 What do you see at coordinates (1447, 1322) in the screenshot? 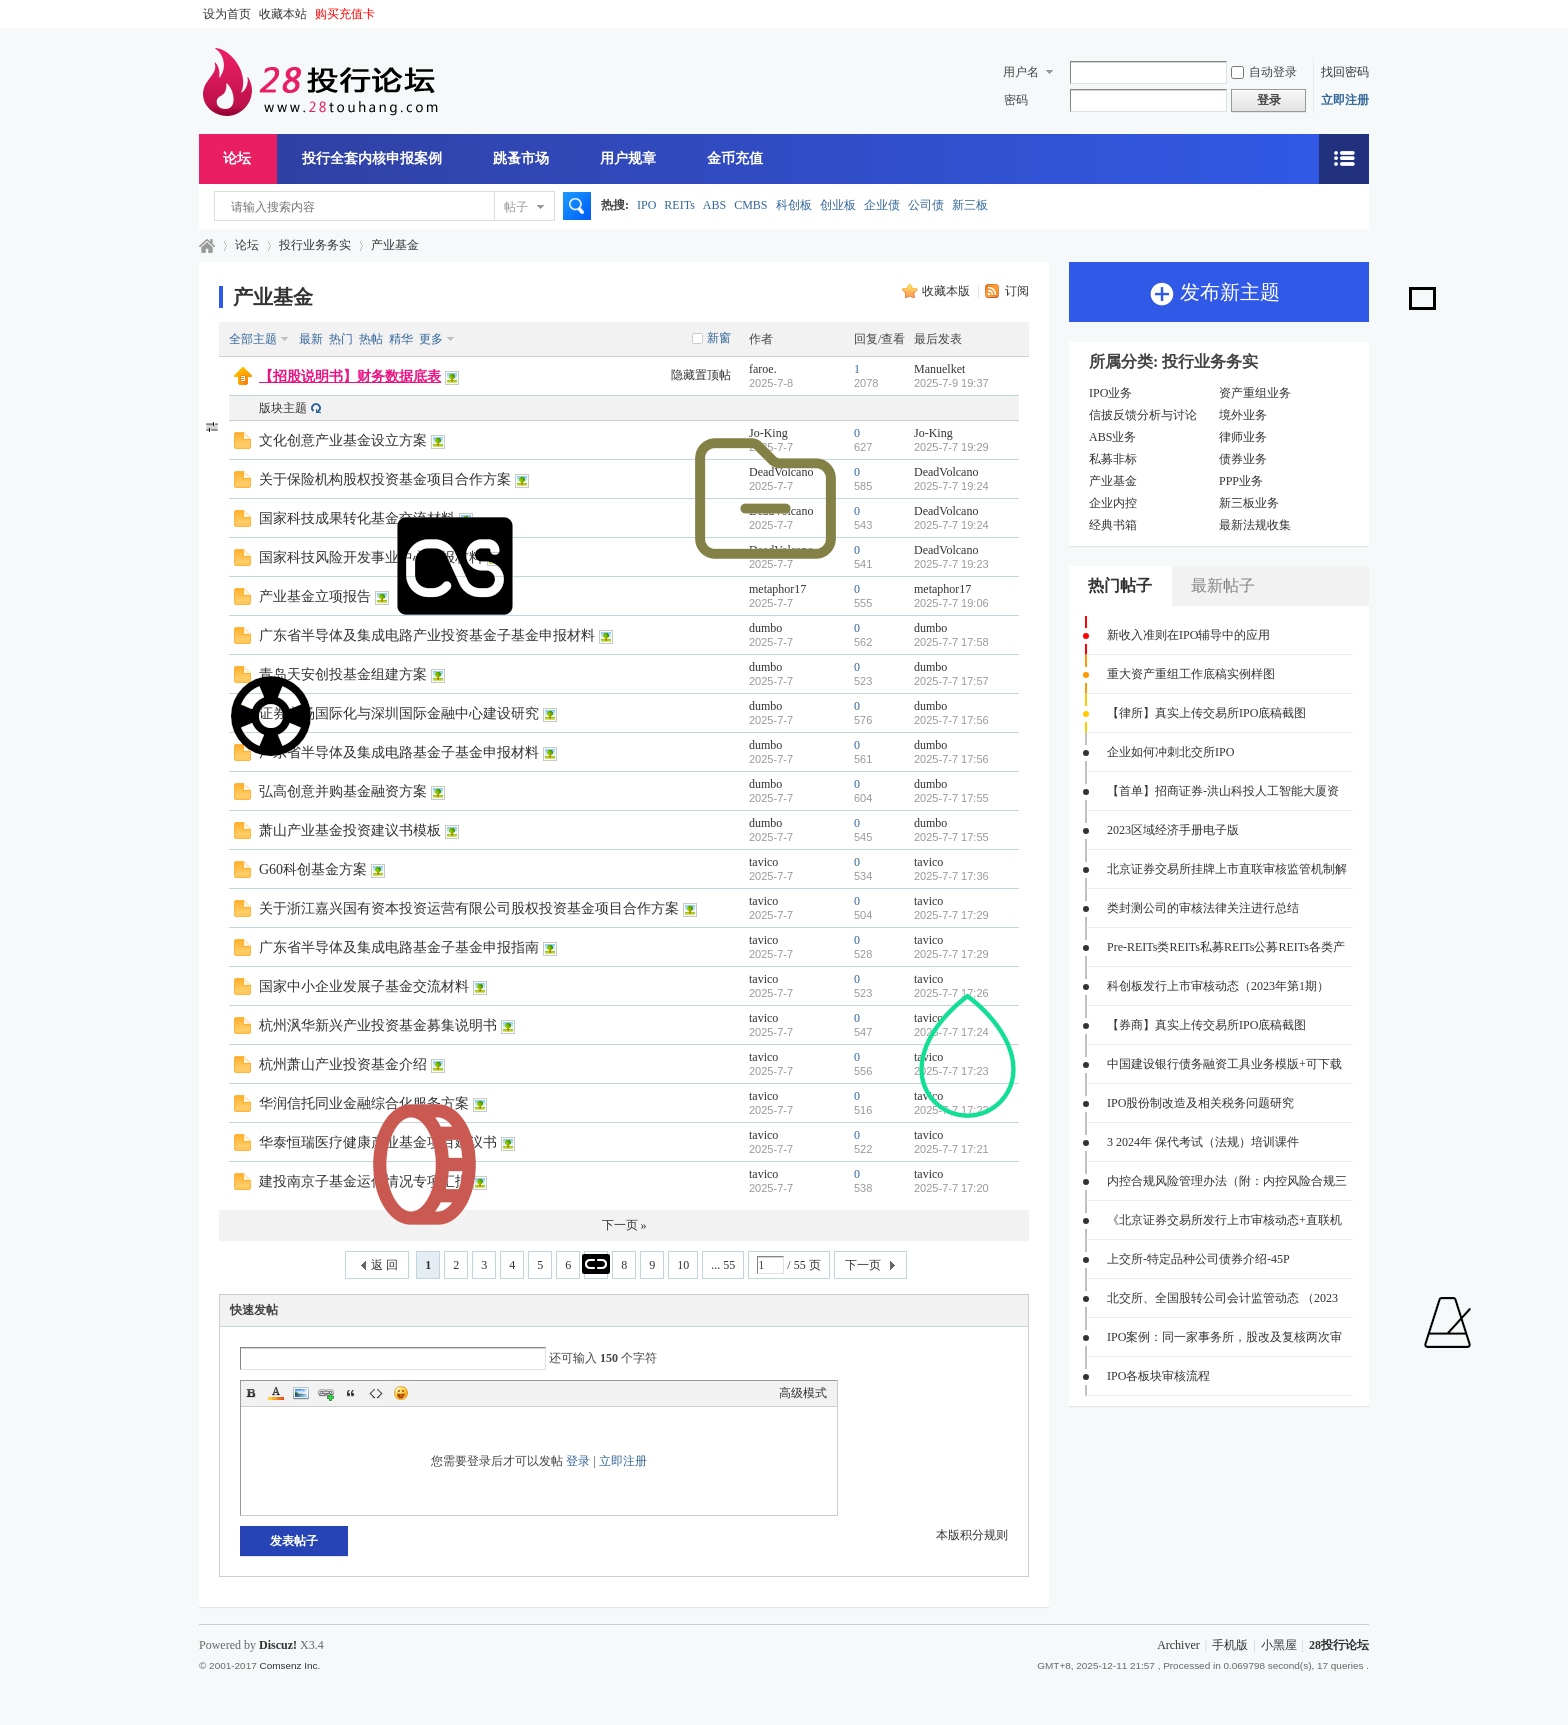
I see `access metronome or tempo settings` at bounding box center [1447, 1322].